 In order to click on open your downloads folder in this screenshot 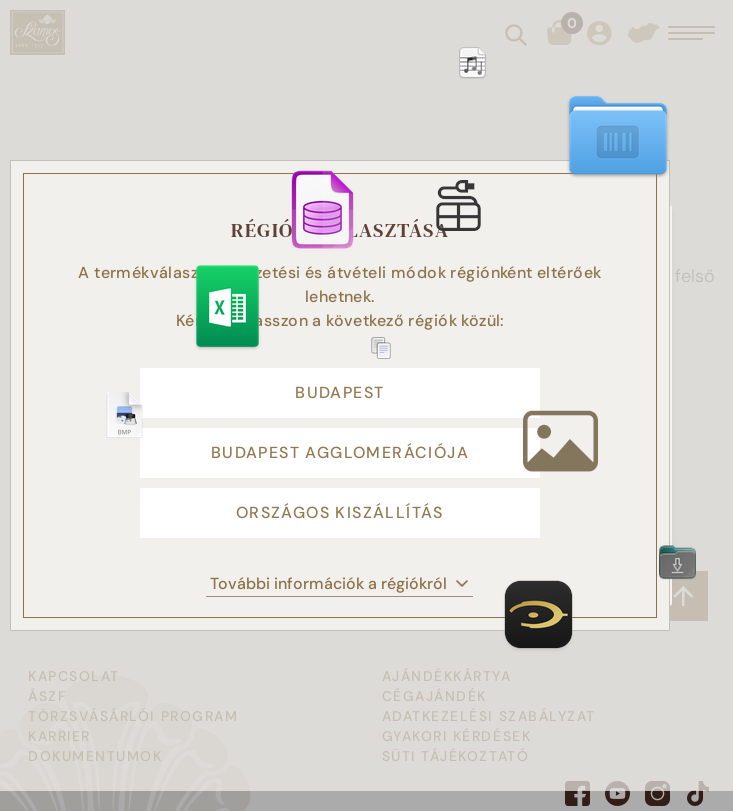, I will do `click(677, 561)`.